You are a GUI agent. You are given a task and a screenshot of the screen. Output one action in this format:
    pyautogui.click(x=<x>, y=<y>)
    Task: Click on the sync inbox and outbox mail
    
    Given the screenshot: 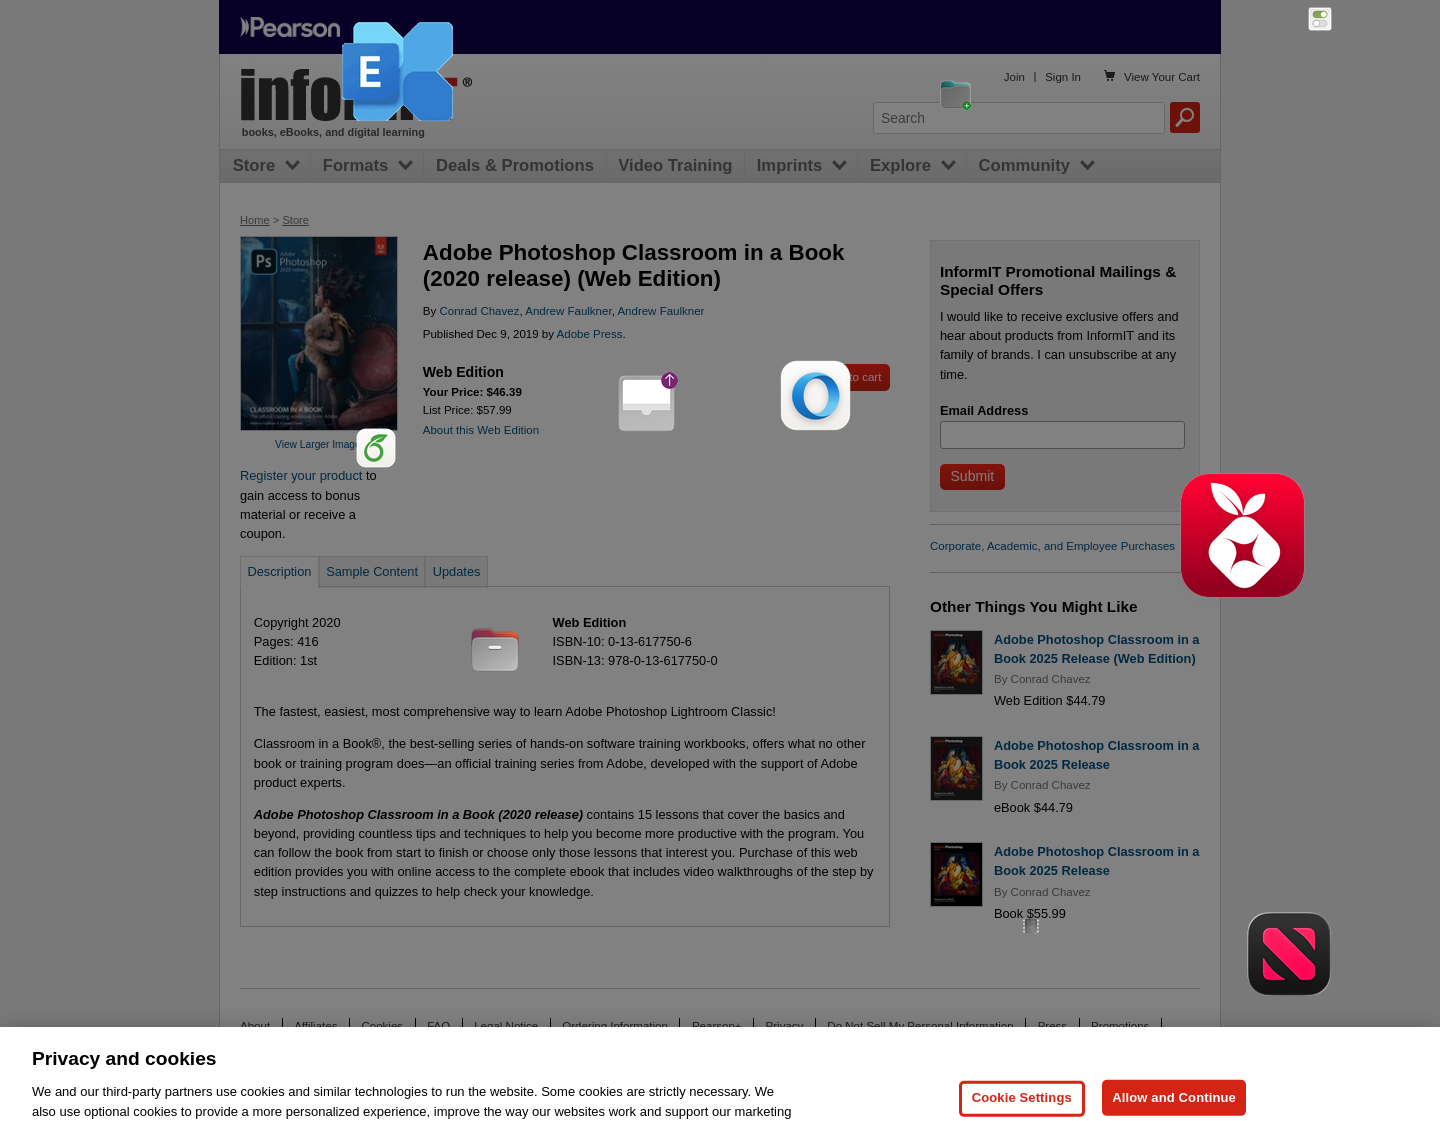 What is the action you would take?
    pyautogui.click(x=646, y=403)
    